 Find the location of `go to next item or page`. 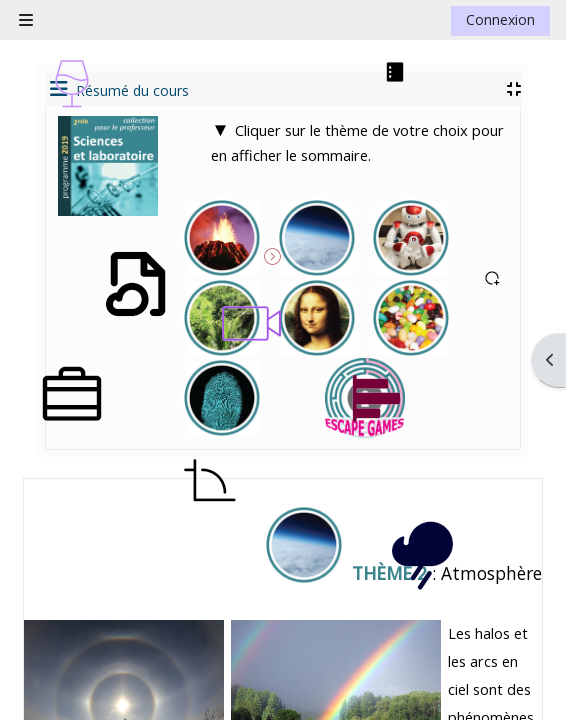

go to next item or page is located at coordinates (272, 256).